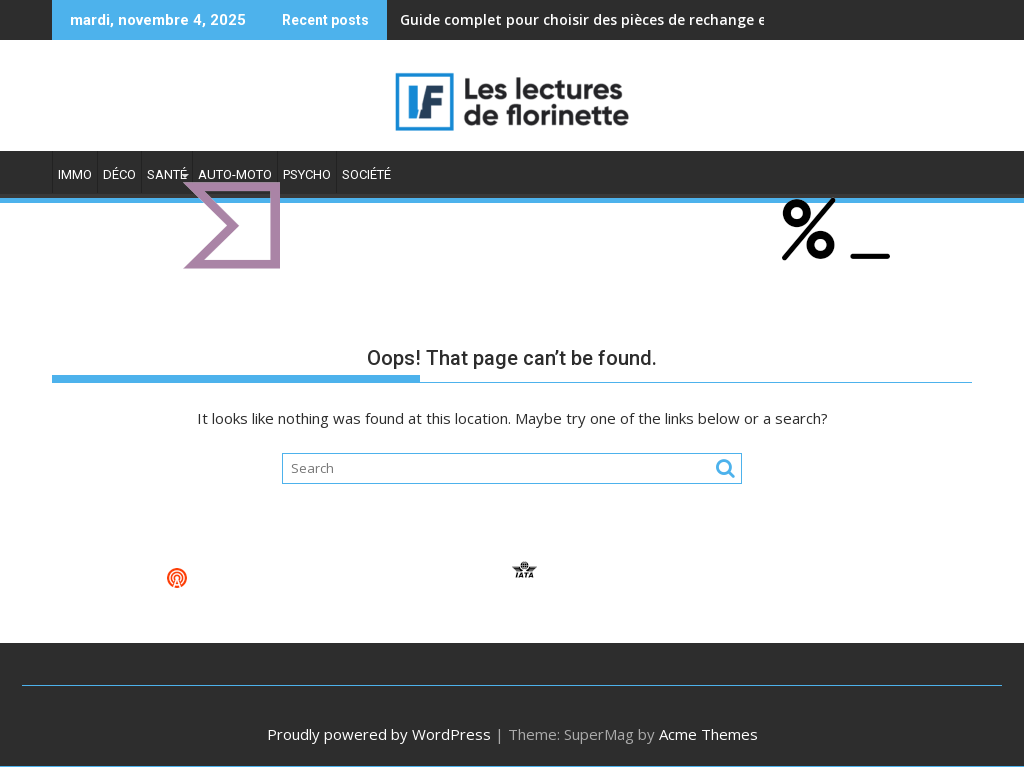 This screenshot has width=1024, height=767. Describe the element at coordinates (524, 569) in the screenshot. I see `international air transport association logo` at that location.